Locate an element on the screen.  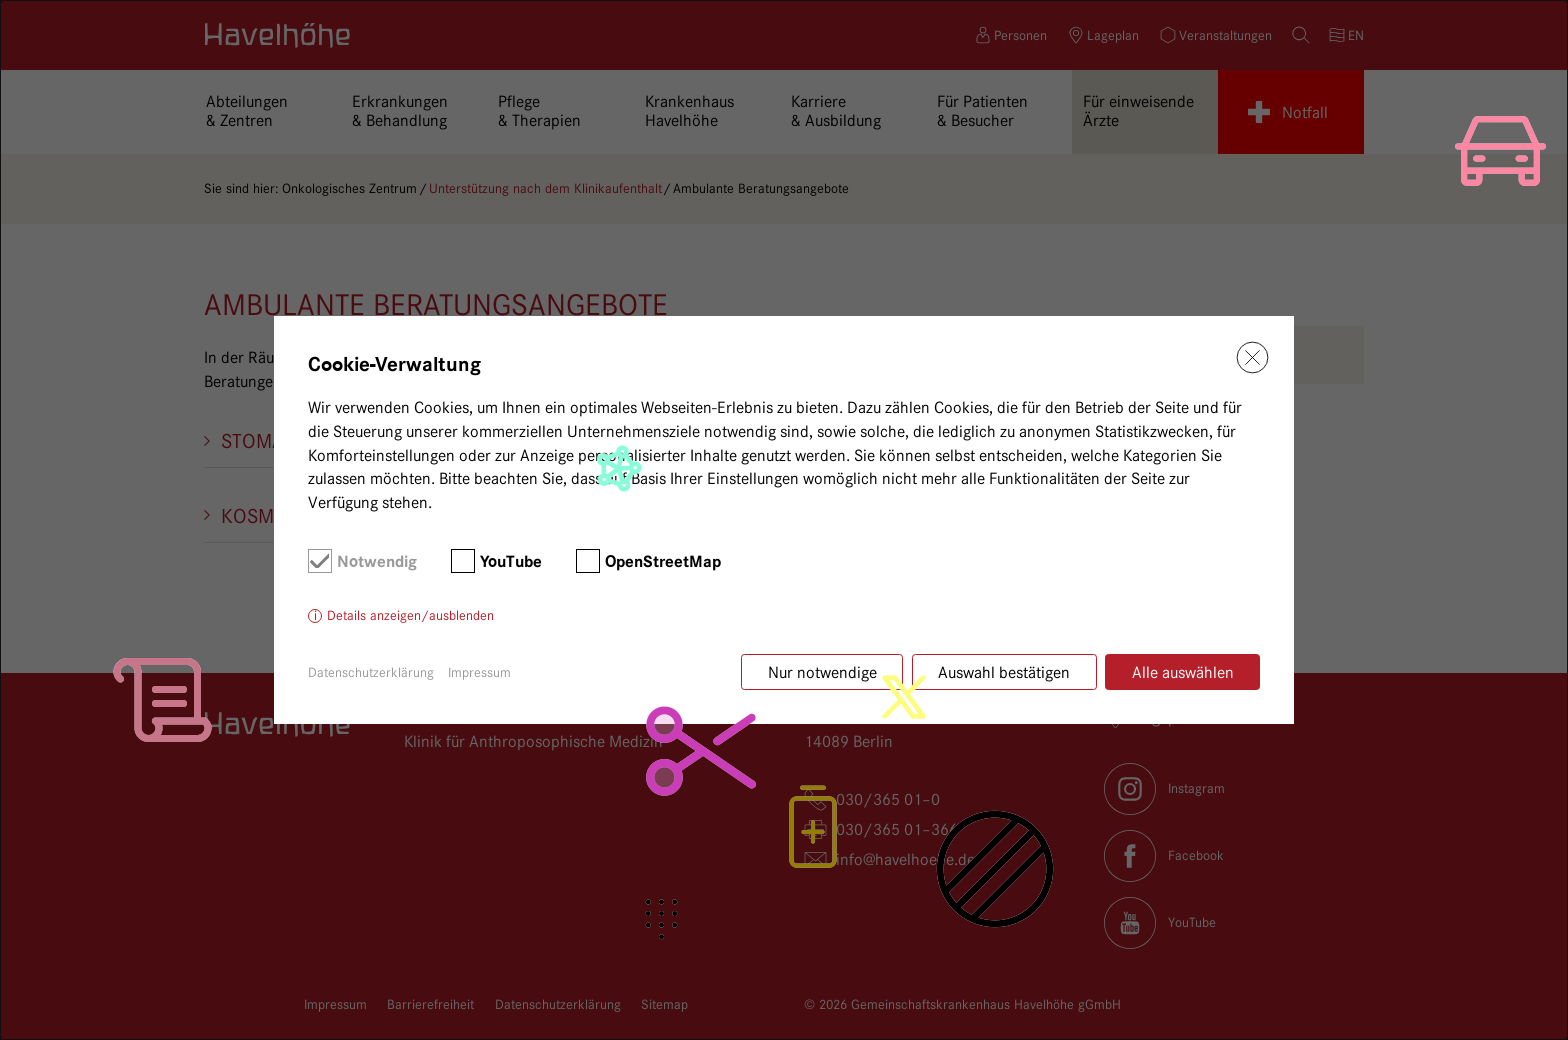
share to X (formerly Twitter) is located at coordinates (904, 697).